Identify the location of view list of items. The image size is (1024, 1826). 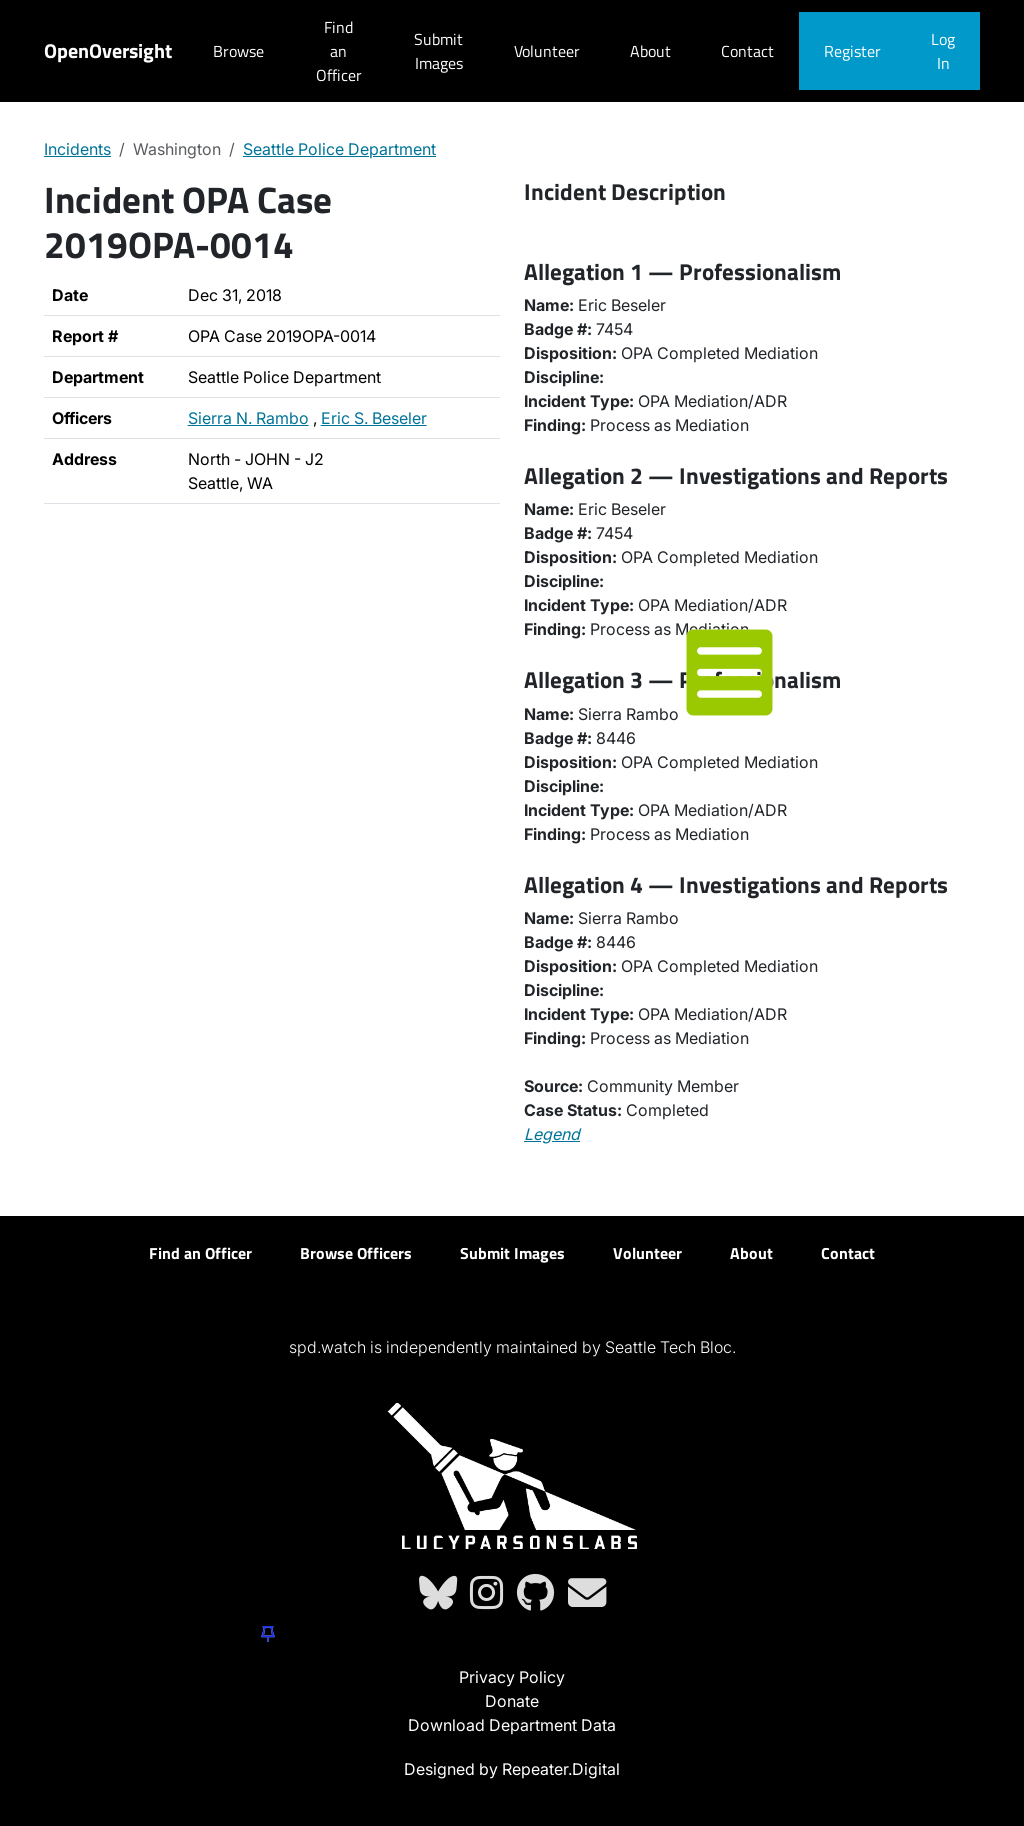
(729, 672).